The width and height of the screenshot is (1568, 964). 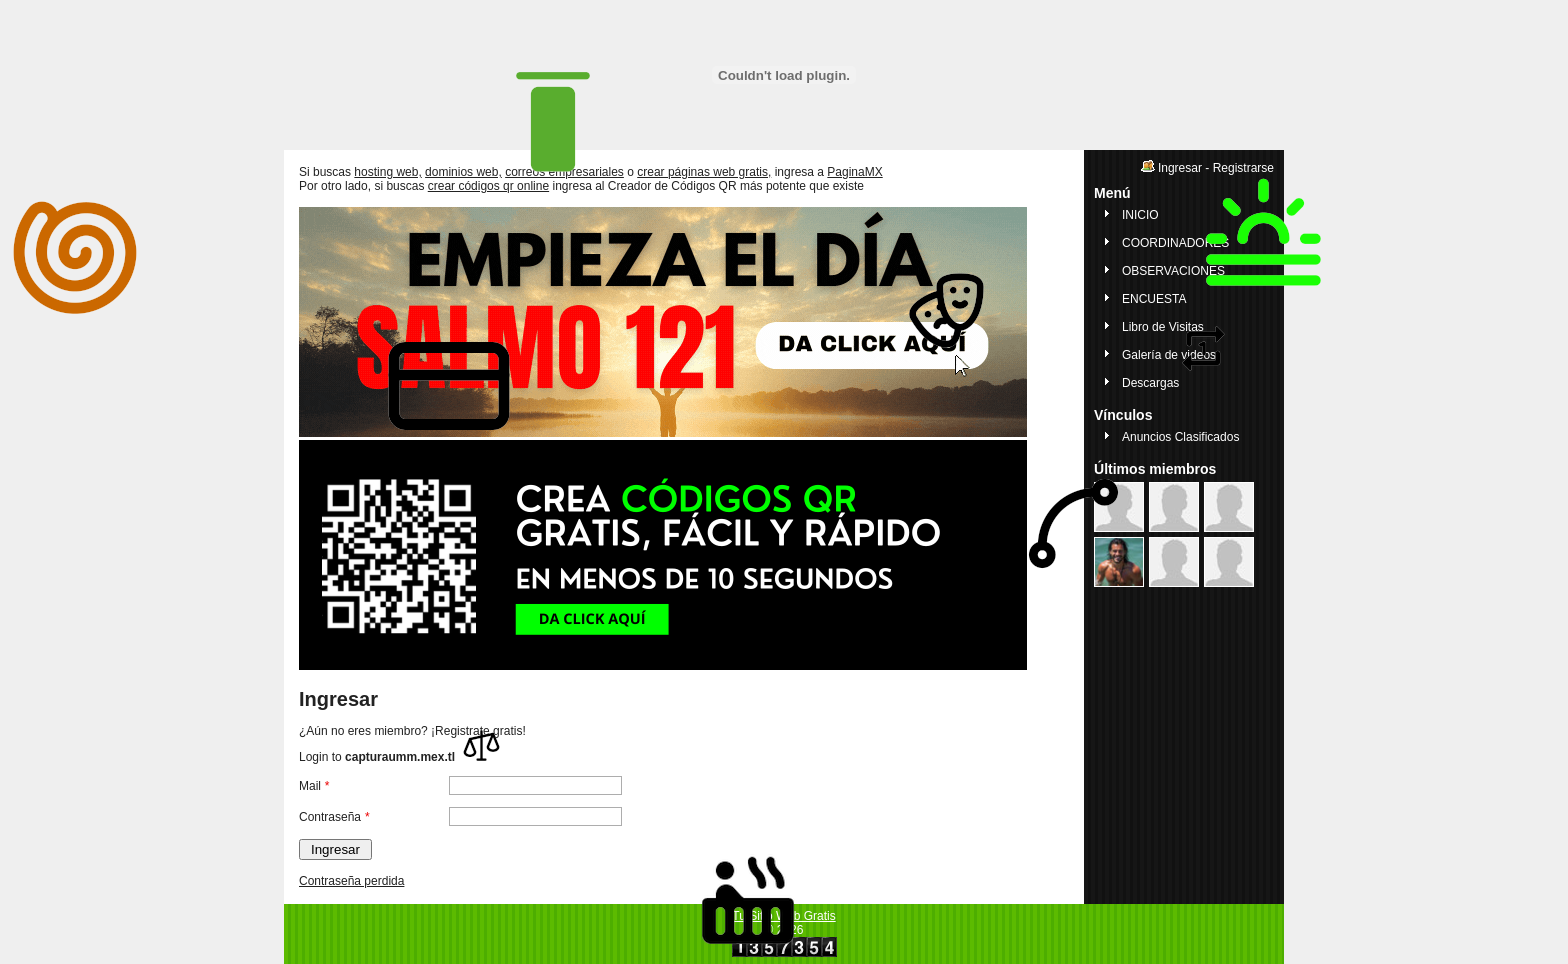 What do you see at coordinates (481, 745) in the screenshot?
I see `access legal or terms of service information` at bounding box center [481, 745].